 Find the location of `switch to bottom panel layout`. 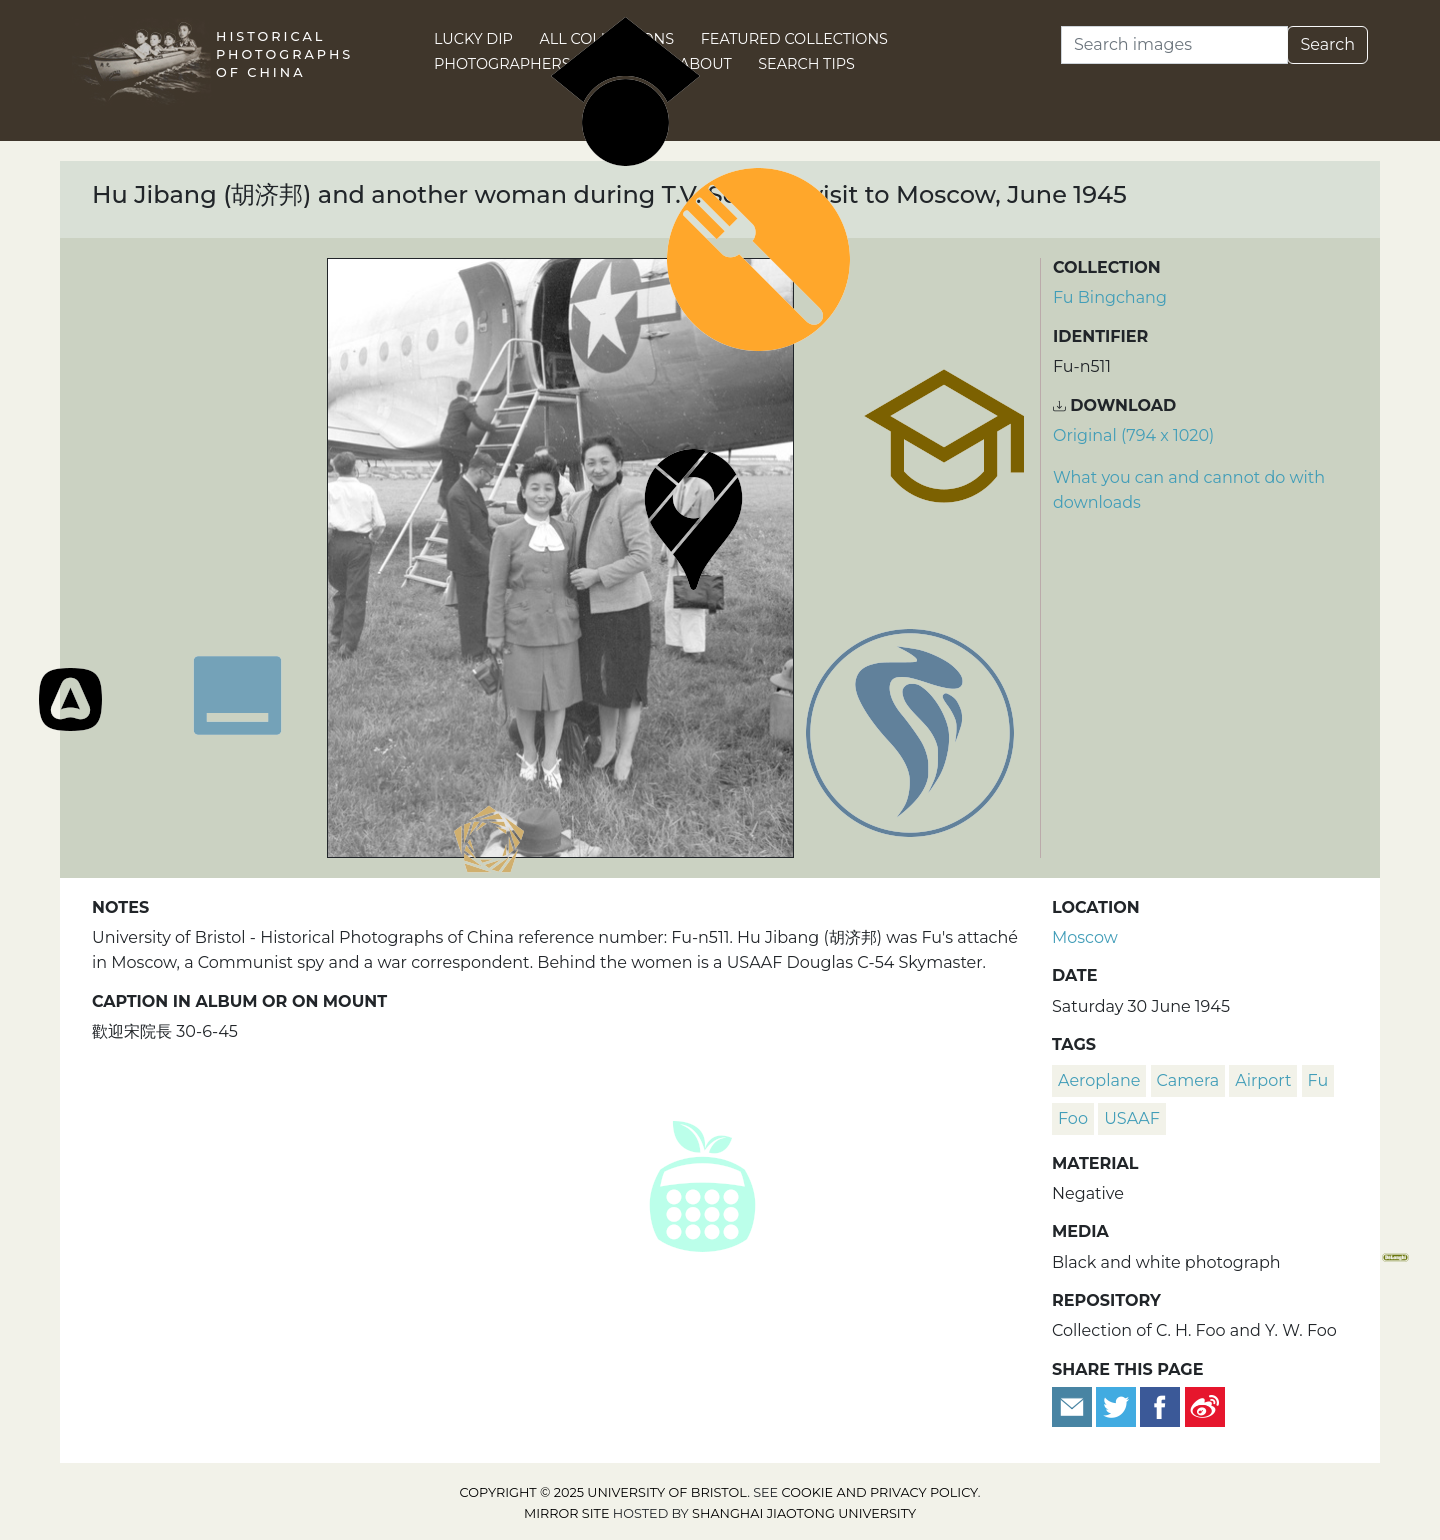

switch to bottom panel layout is located at coordinates (237, 695).